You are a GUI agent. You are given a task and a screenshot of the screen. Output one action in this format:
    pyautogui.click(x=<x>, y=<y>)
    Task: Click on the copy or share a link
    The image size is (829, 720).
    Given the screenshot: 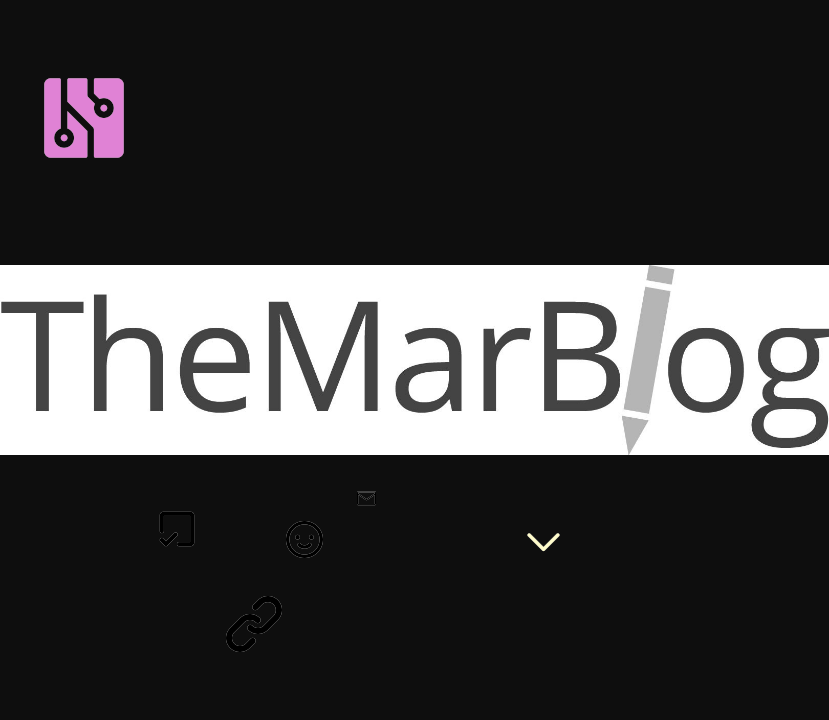 What is the action you would take?
    pyautogui.click(x=254, y=624)
    